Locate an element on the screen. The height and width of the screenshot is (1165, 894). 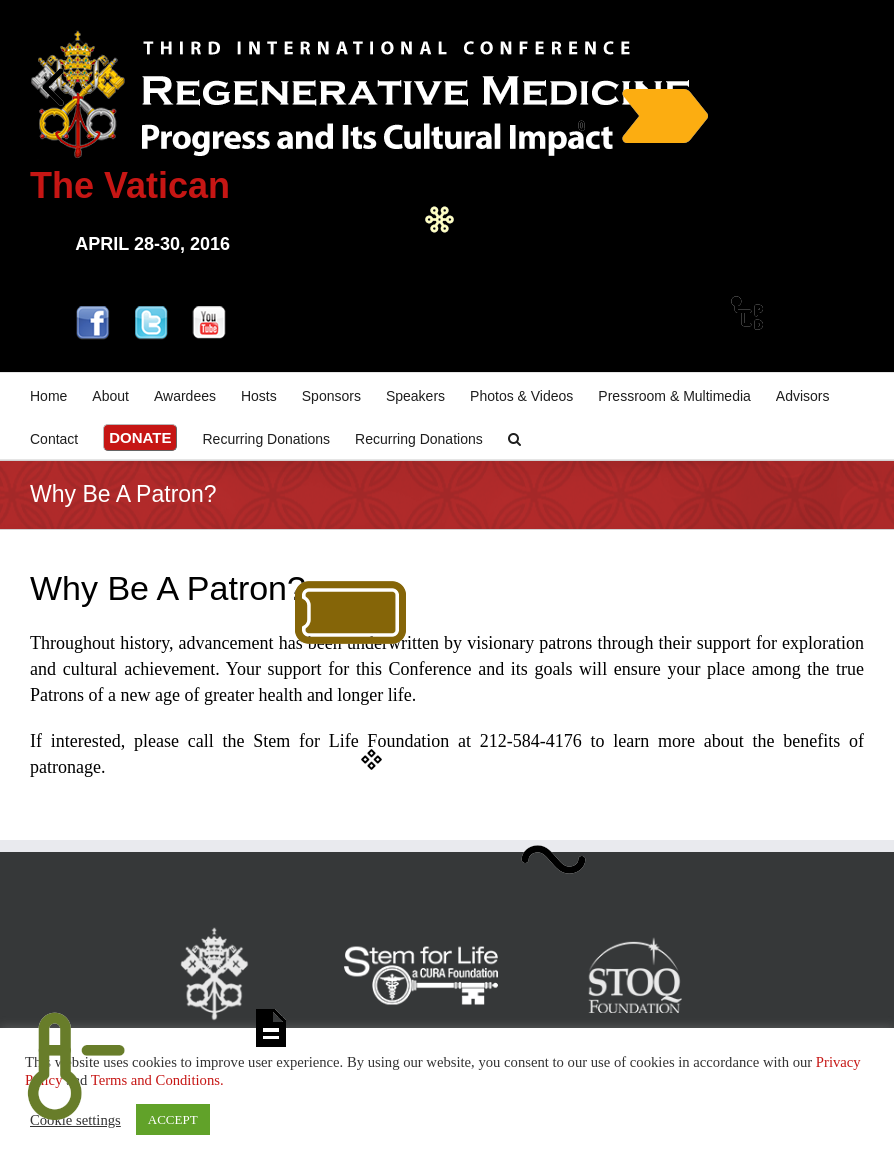
indicates a label or category starting with "q" is located at coordinates (581, 125).